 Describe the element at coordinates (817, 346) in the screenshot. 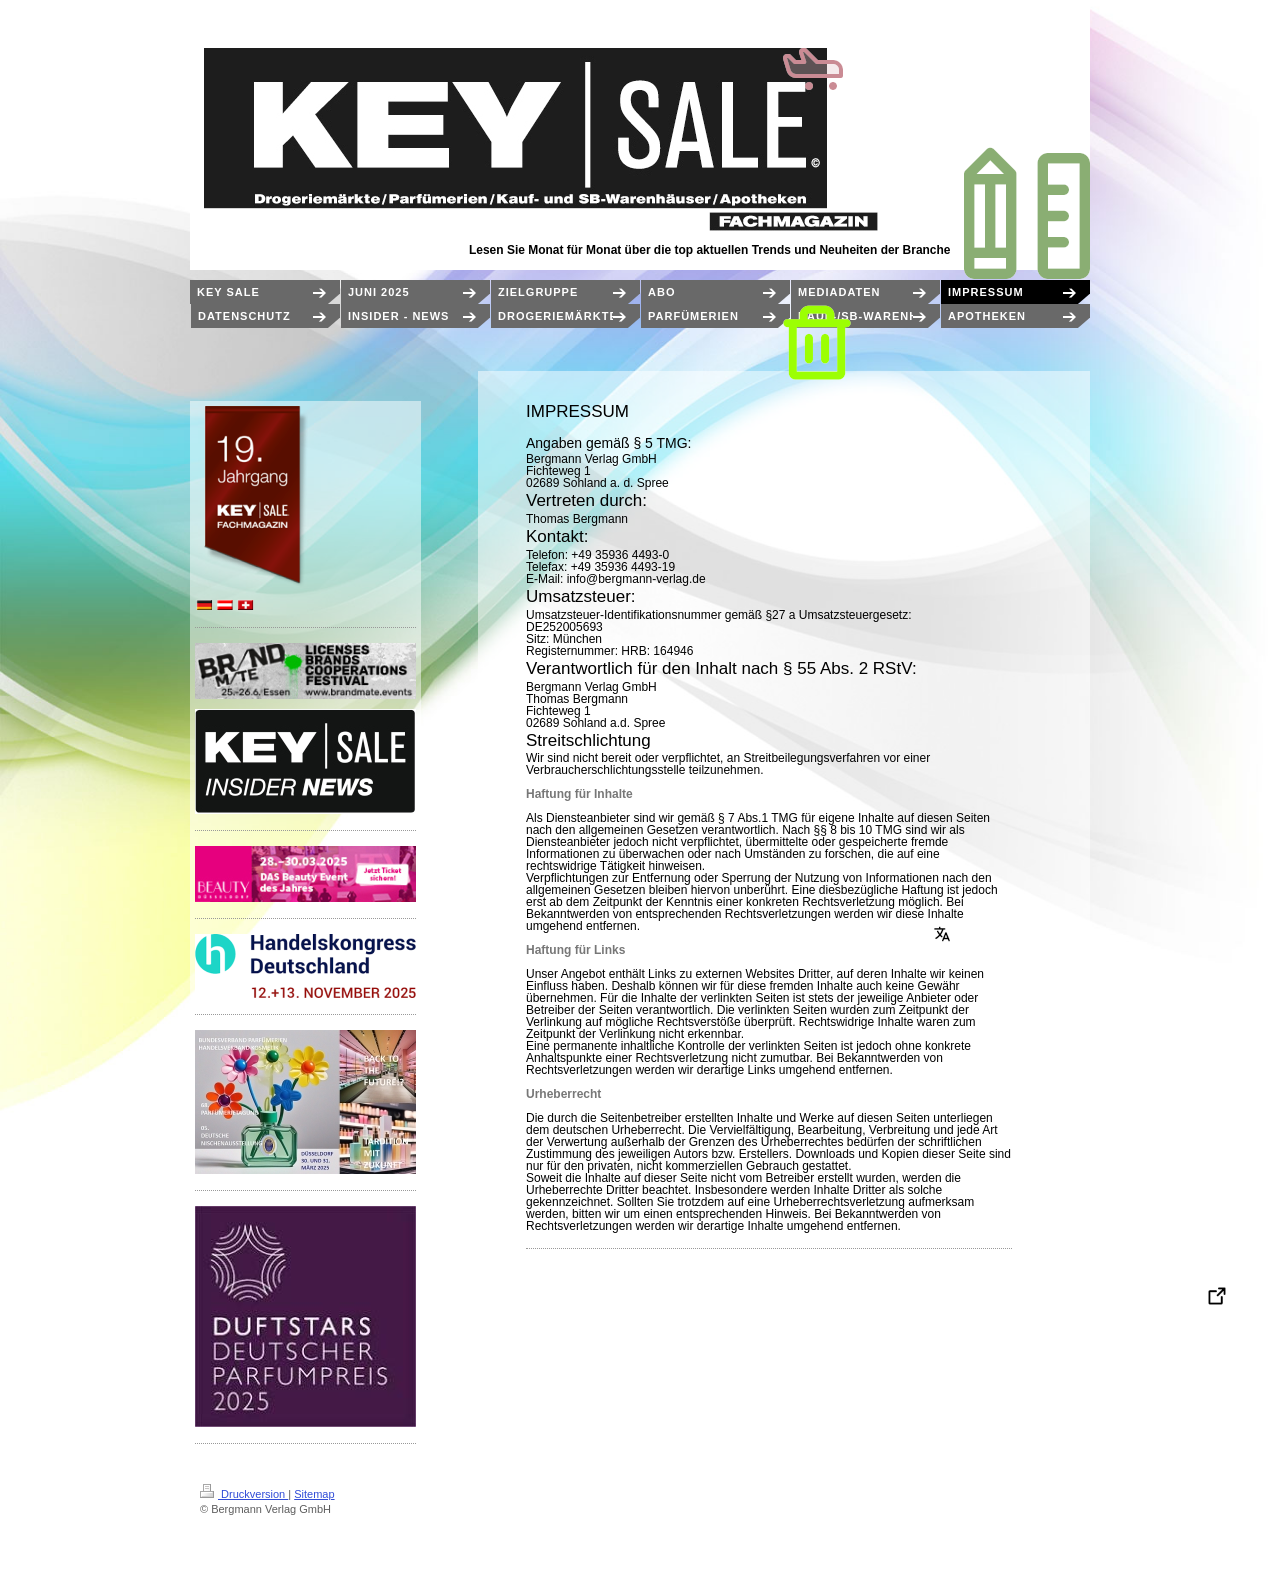

I see `delete selected item` at that location.